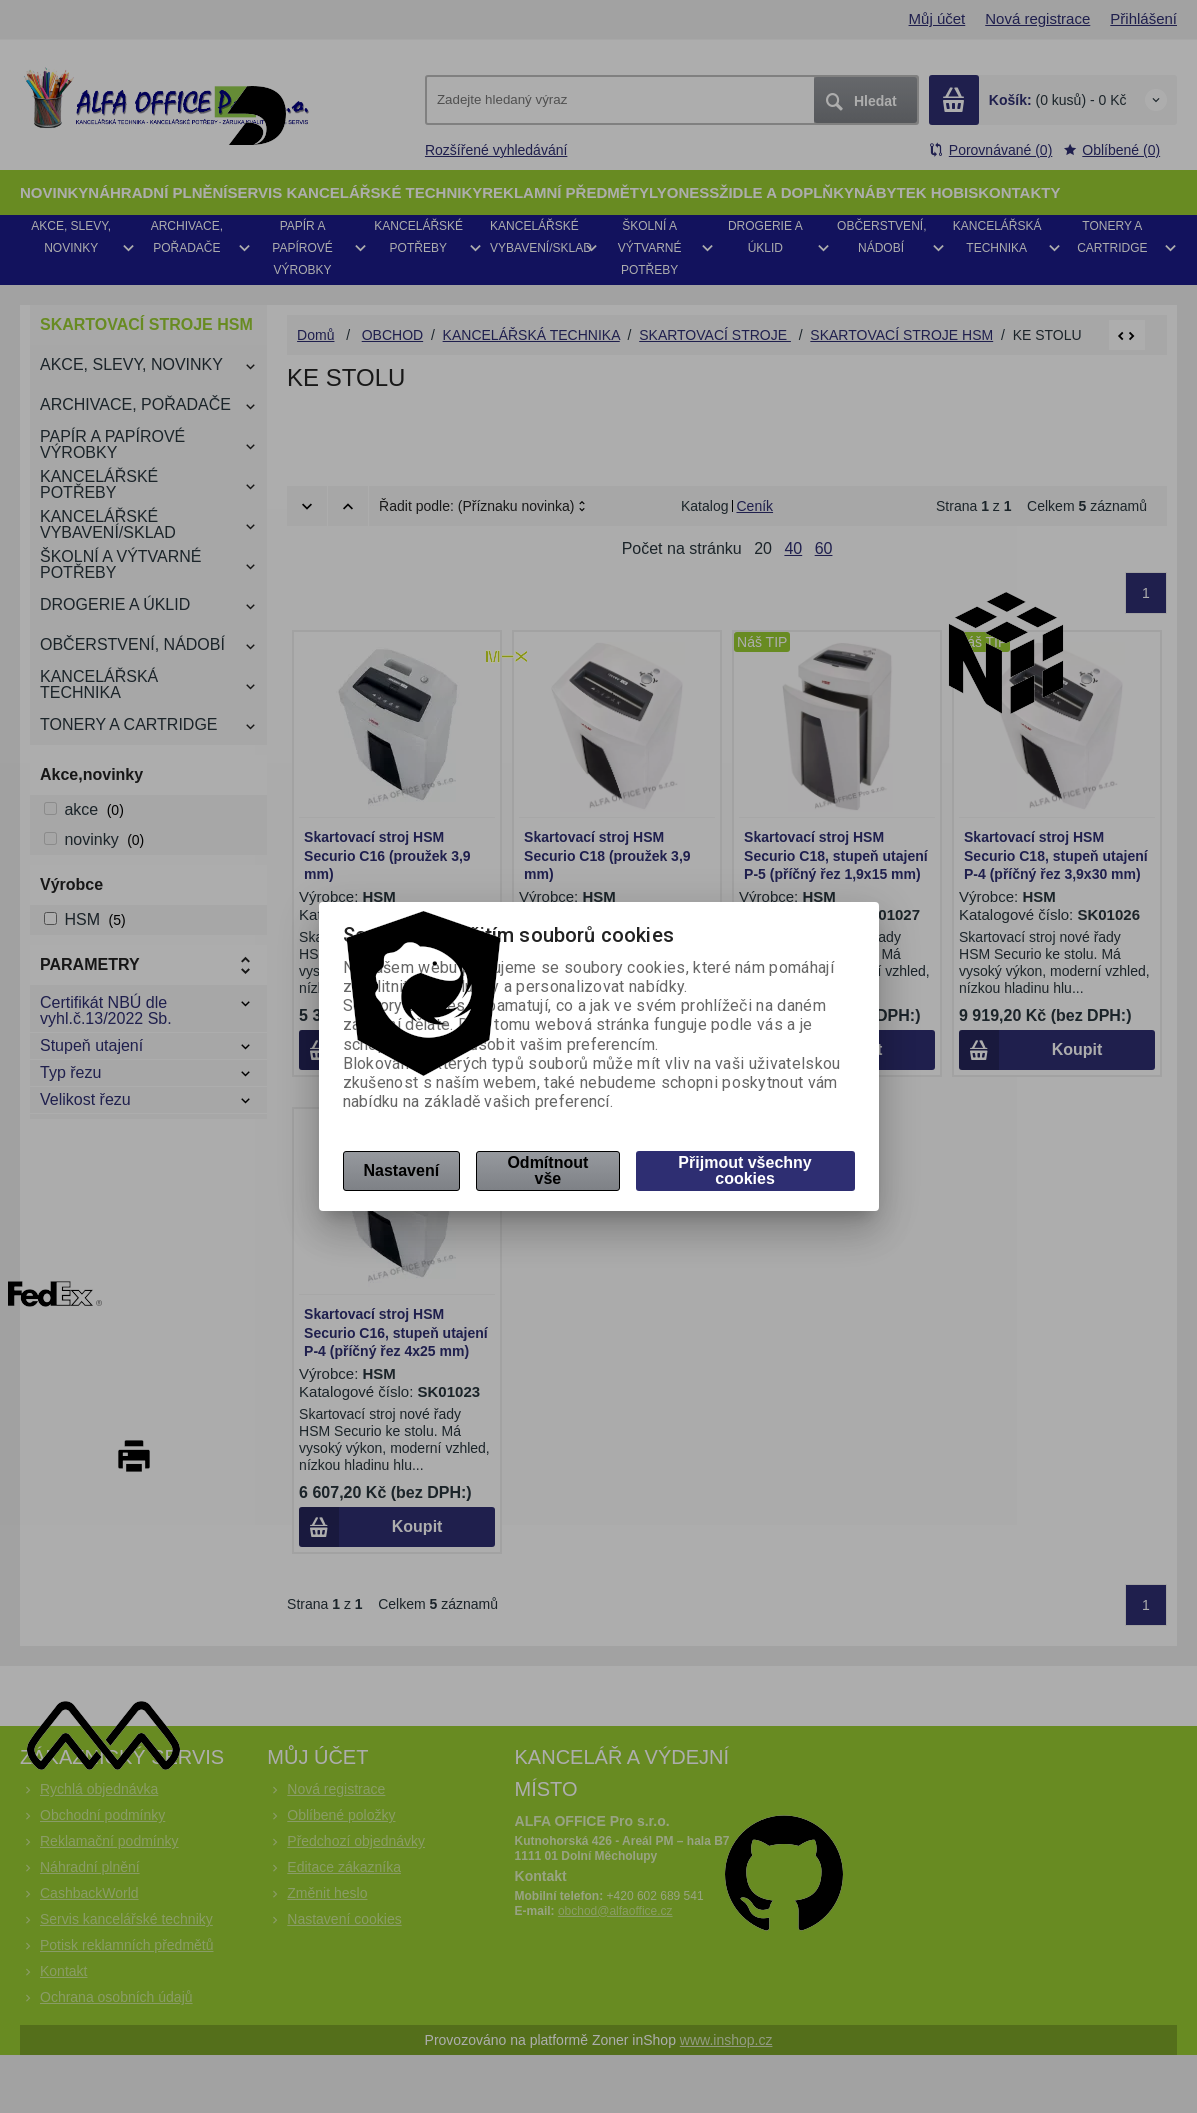 The height and width of the screenshot is (2113, 1197). I want to click on open mixcloud app or website, so click(506, 656).